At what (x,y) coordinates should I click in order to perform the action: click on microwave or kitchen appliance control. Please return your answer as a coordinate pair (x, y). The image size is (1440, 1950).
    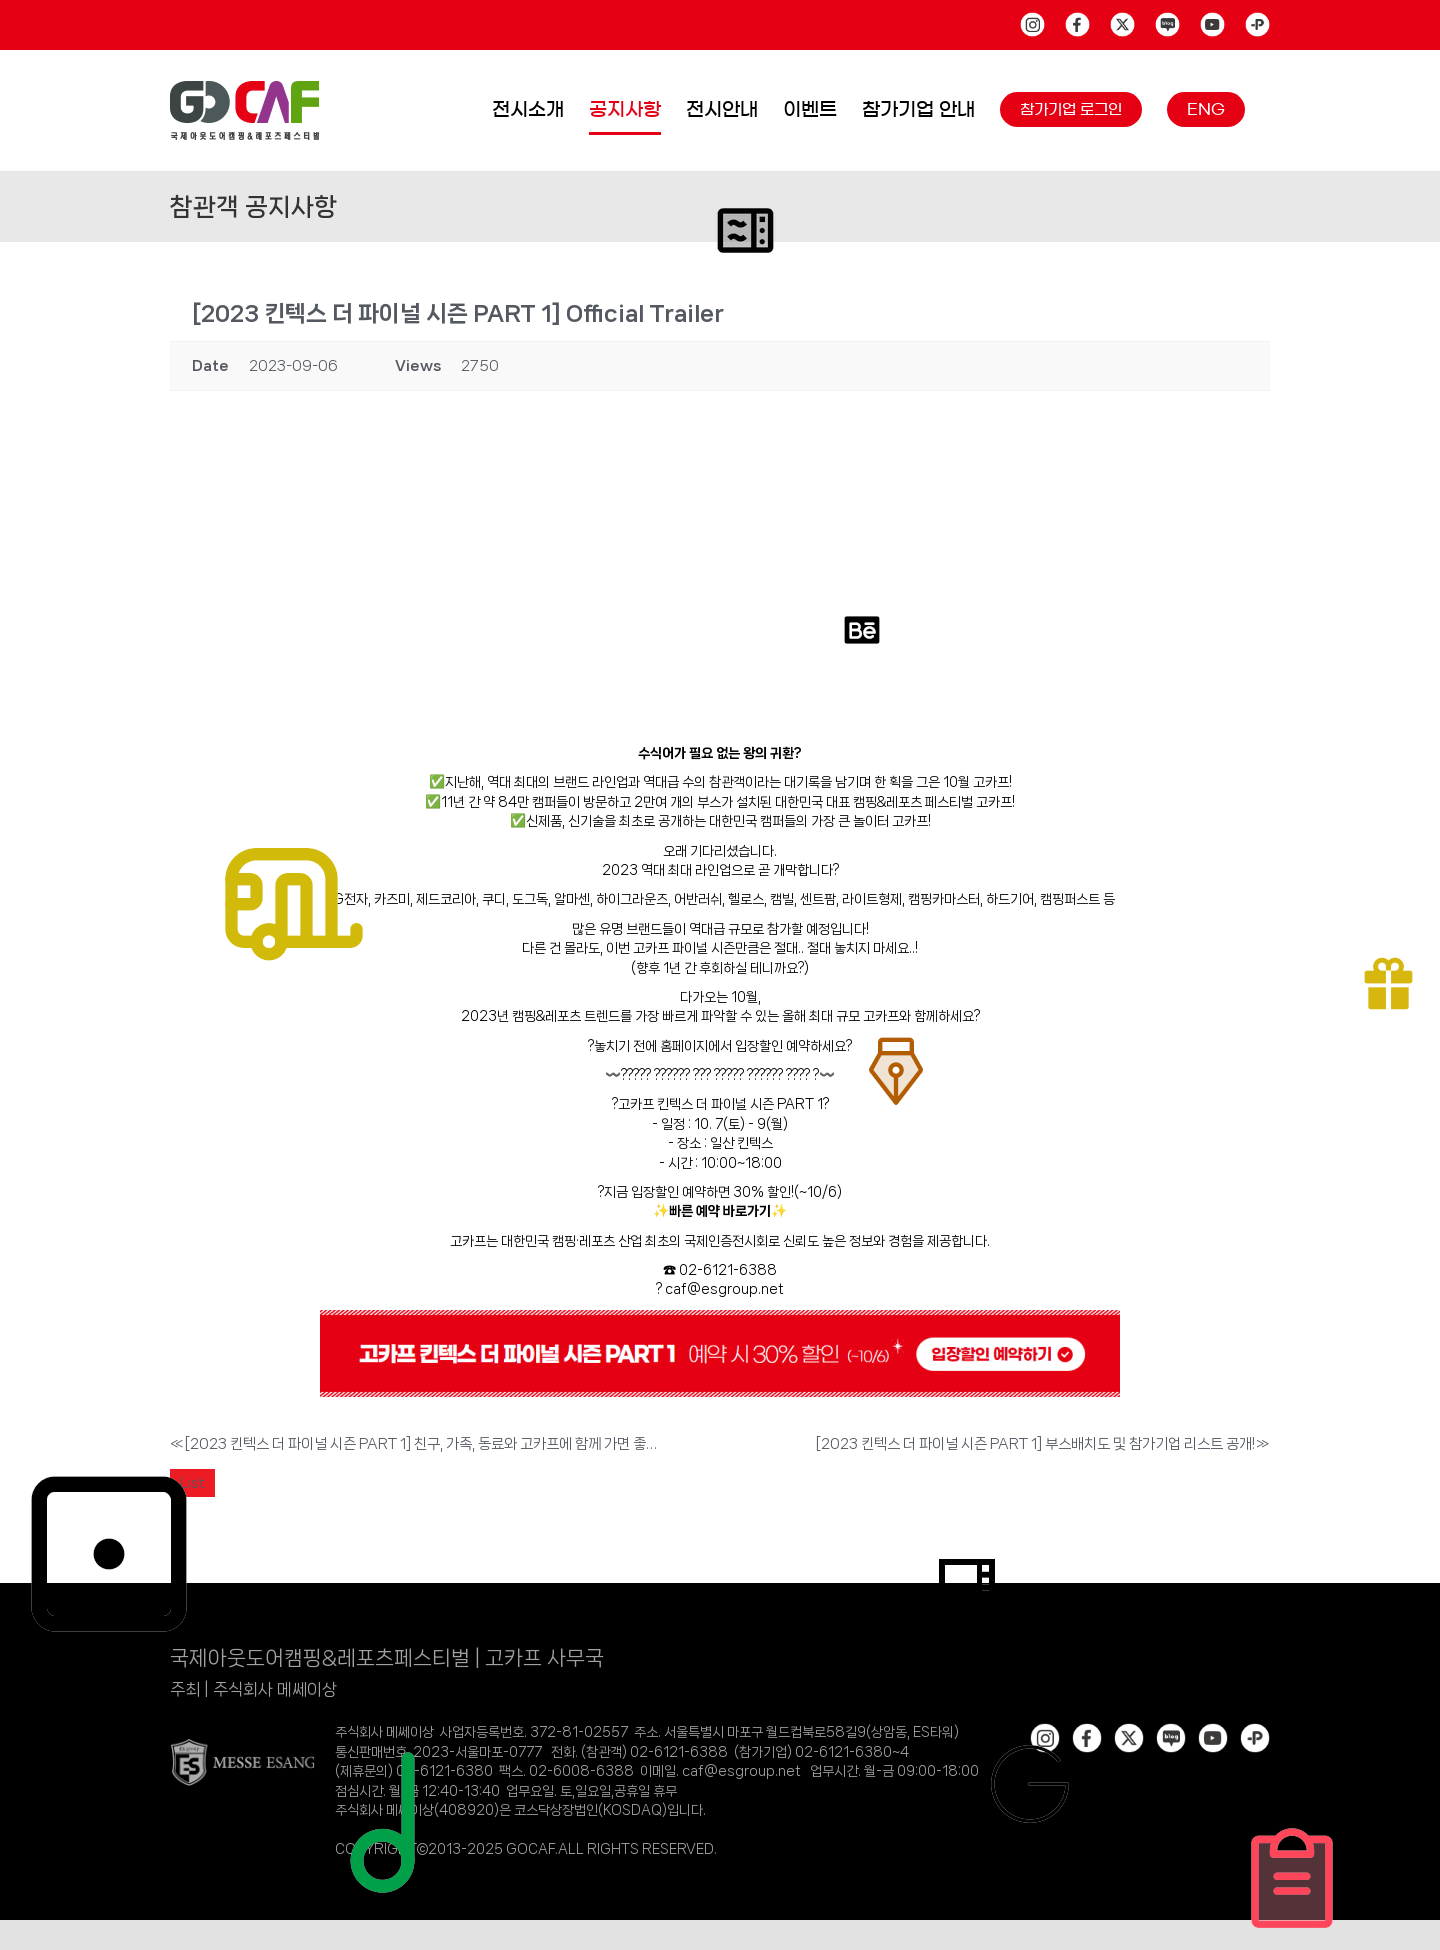
    Looking at the image, I should click on (745, 230).